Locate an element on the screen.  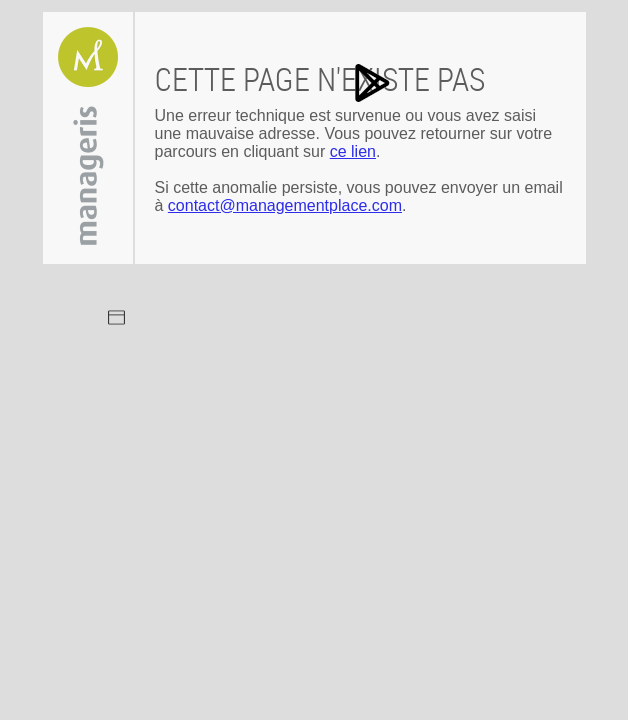
open web browser is located at coordinates (116, 317).